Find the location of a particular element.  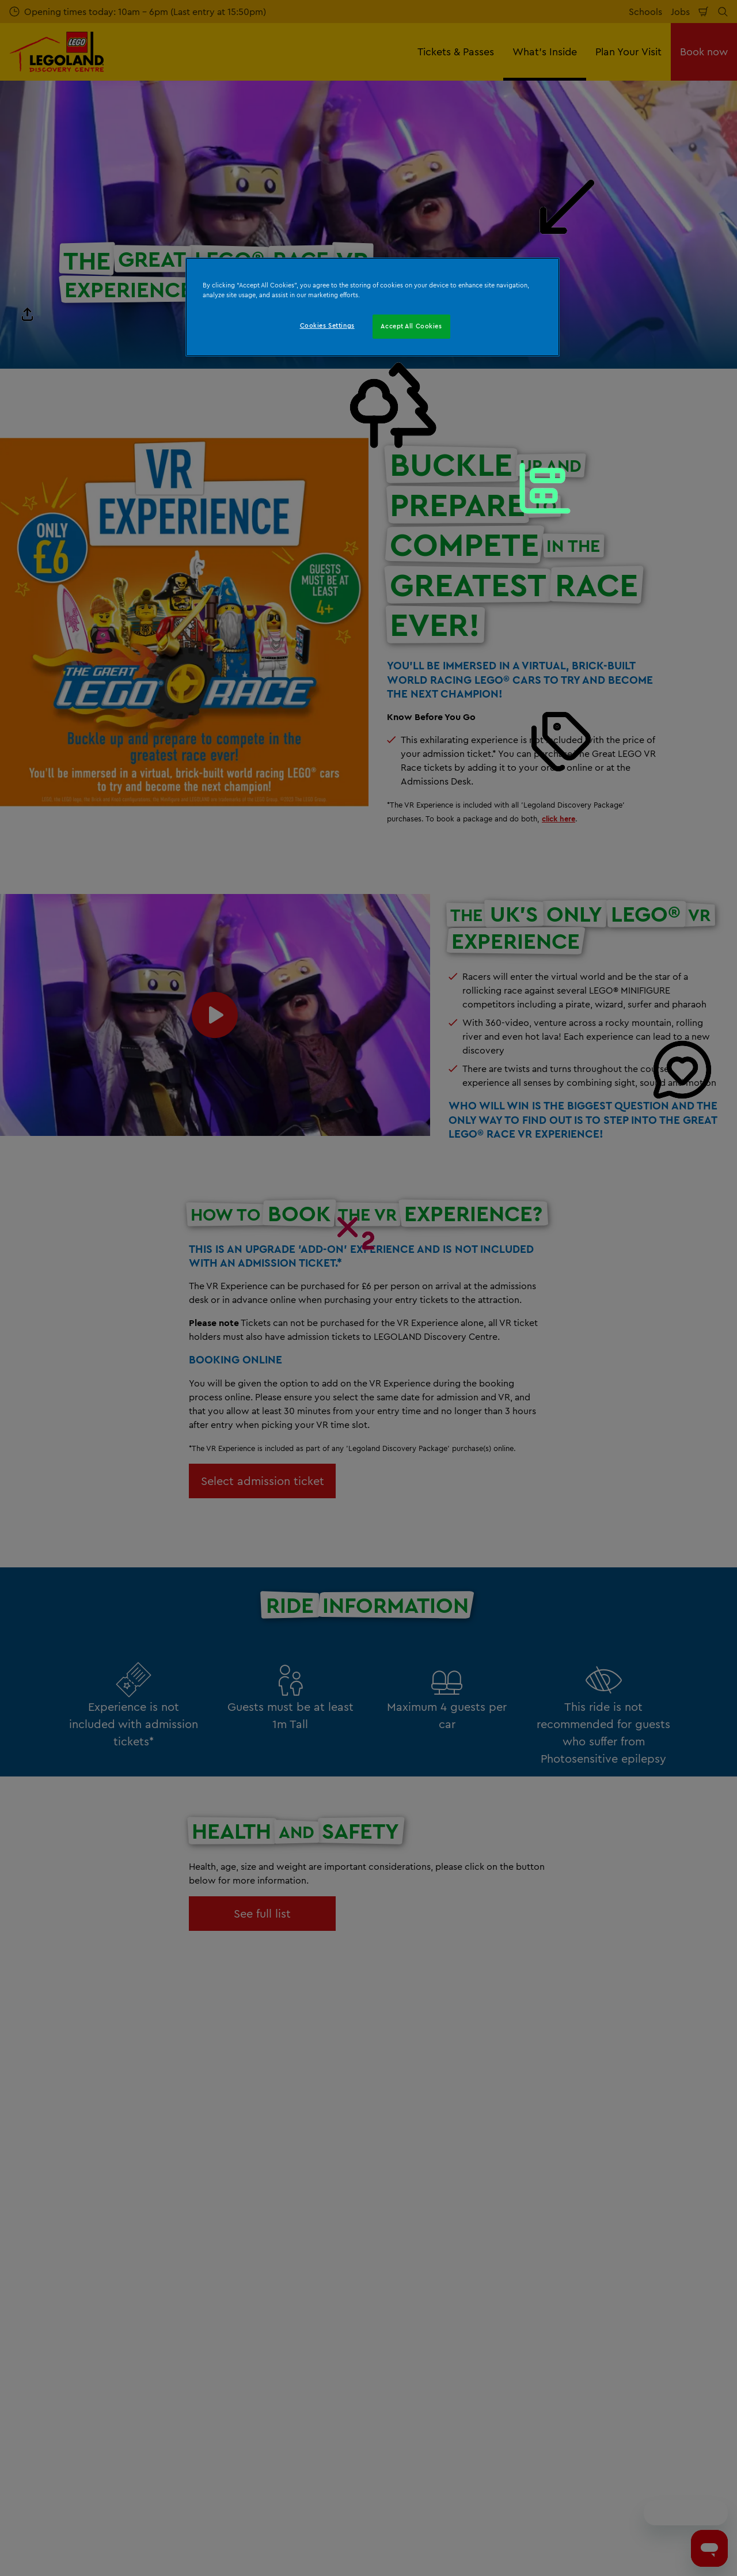

view parks or natural areas nearby is located at coordinates (394, 403).